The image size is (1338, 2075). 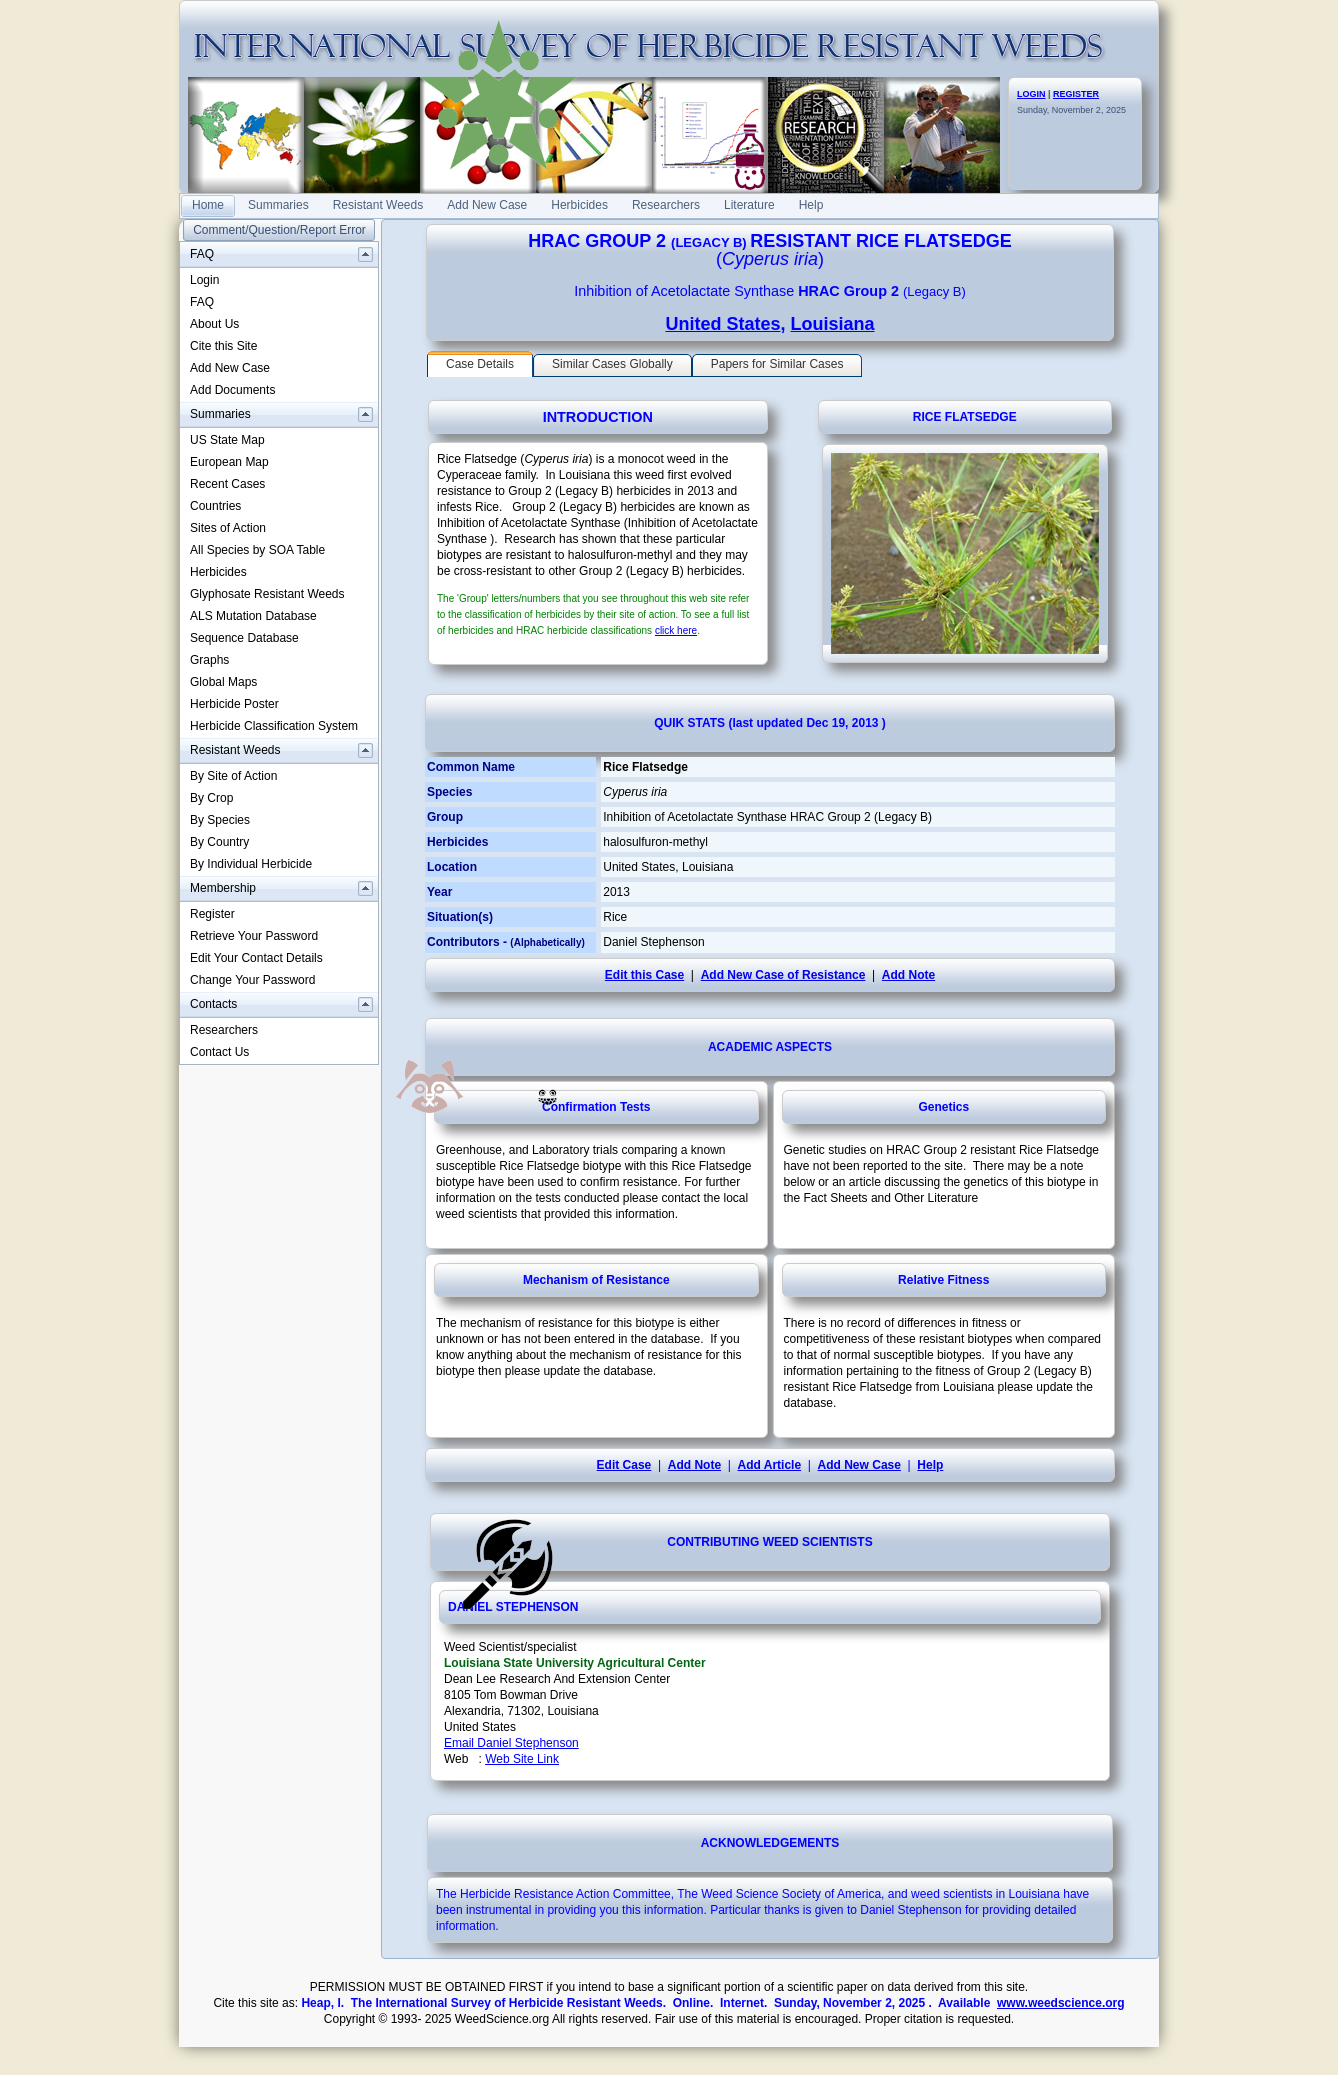 What do you see at coordinates (547, 1097) in the screenshot?
I see `a playful character or avatar icon` at bounding box center [547, 1097].